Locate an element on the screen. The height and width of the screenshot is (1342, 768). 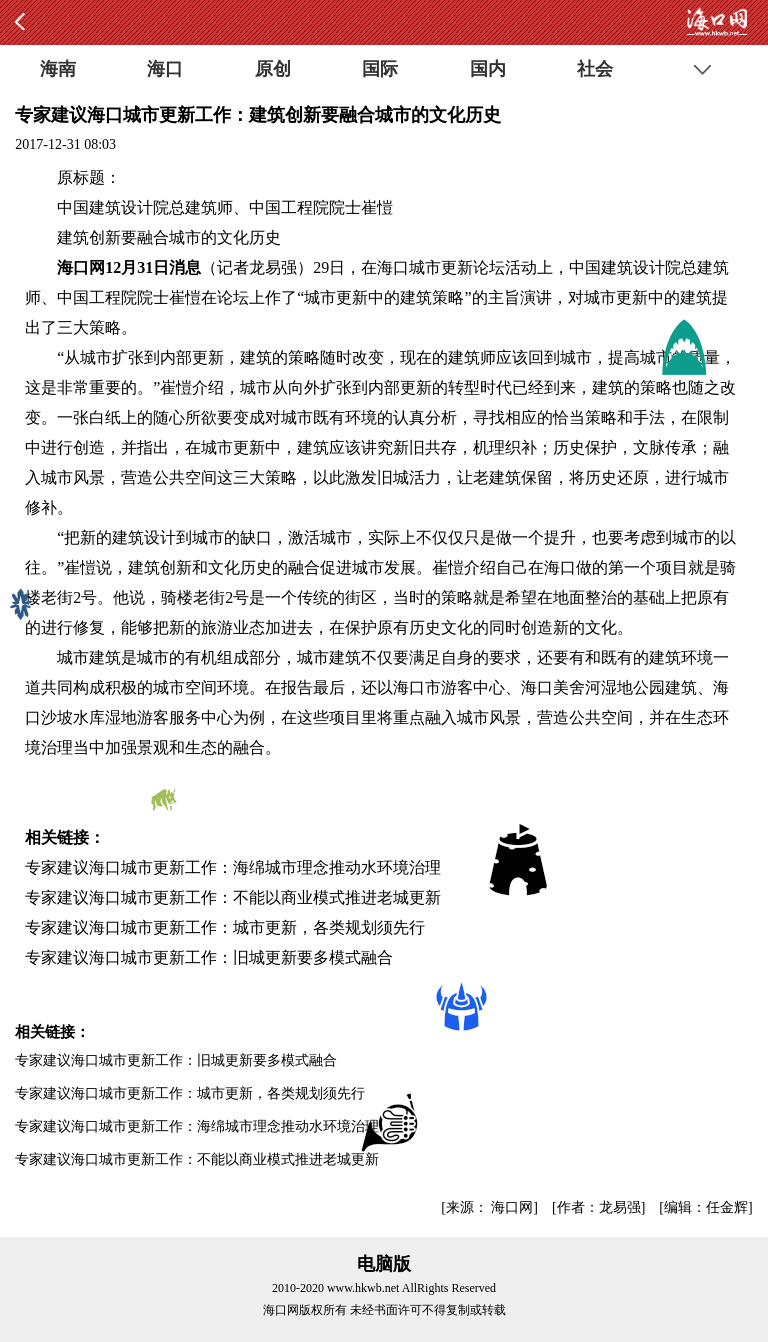
select boar character or unit in game is located at coordinates (164, 799).